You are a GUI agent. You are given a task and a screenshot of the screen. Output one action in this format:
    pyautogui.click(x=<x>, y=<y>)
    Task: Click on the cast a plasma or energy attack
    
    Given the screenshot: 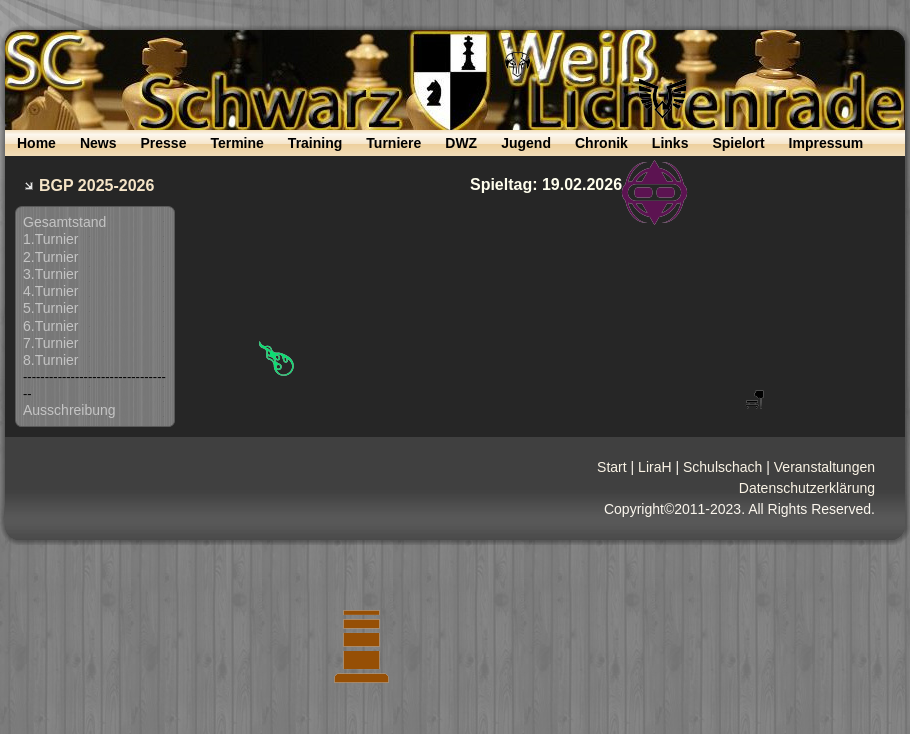 What is the action you would take?
    pyautogui.click(x=276, y=358)
    